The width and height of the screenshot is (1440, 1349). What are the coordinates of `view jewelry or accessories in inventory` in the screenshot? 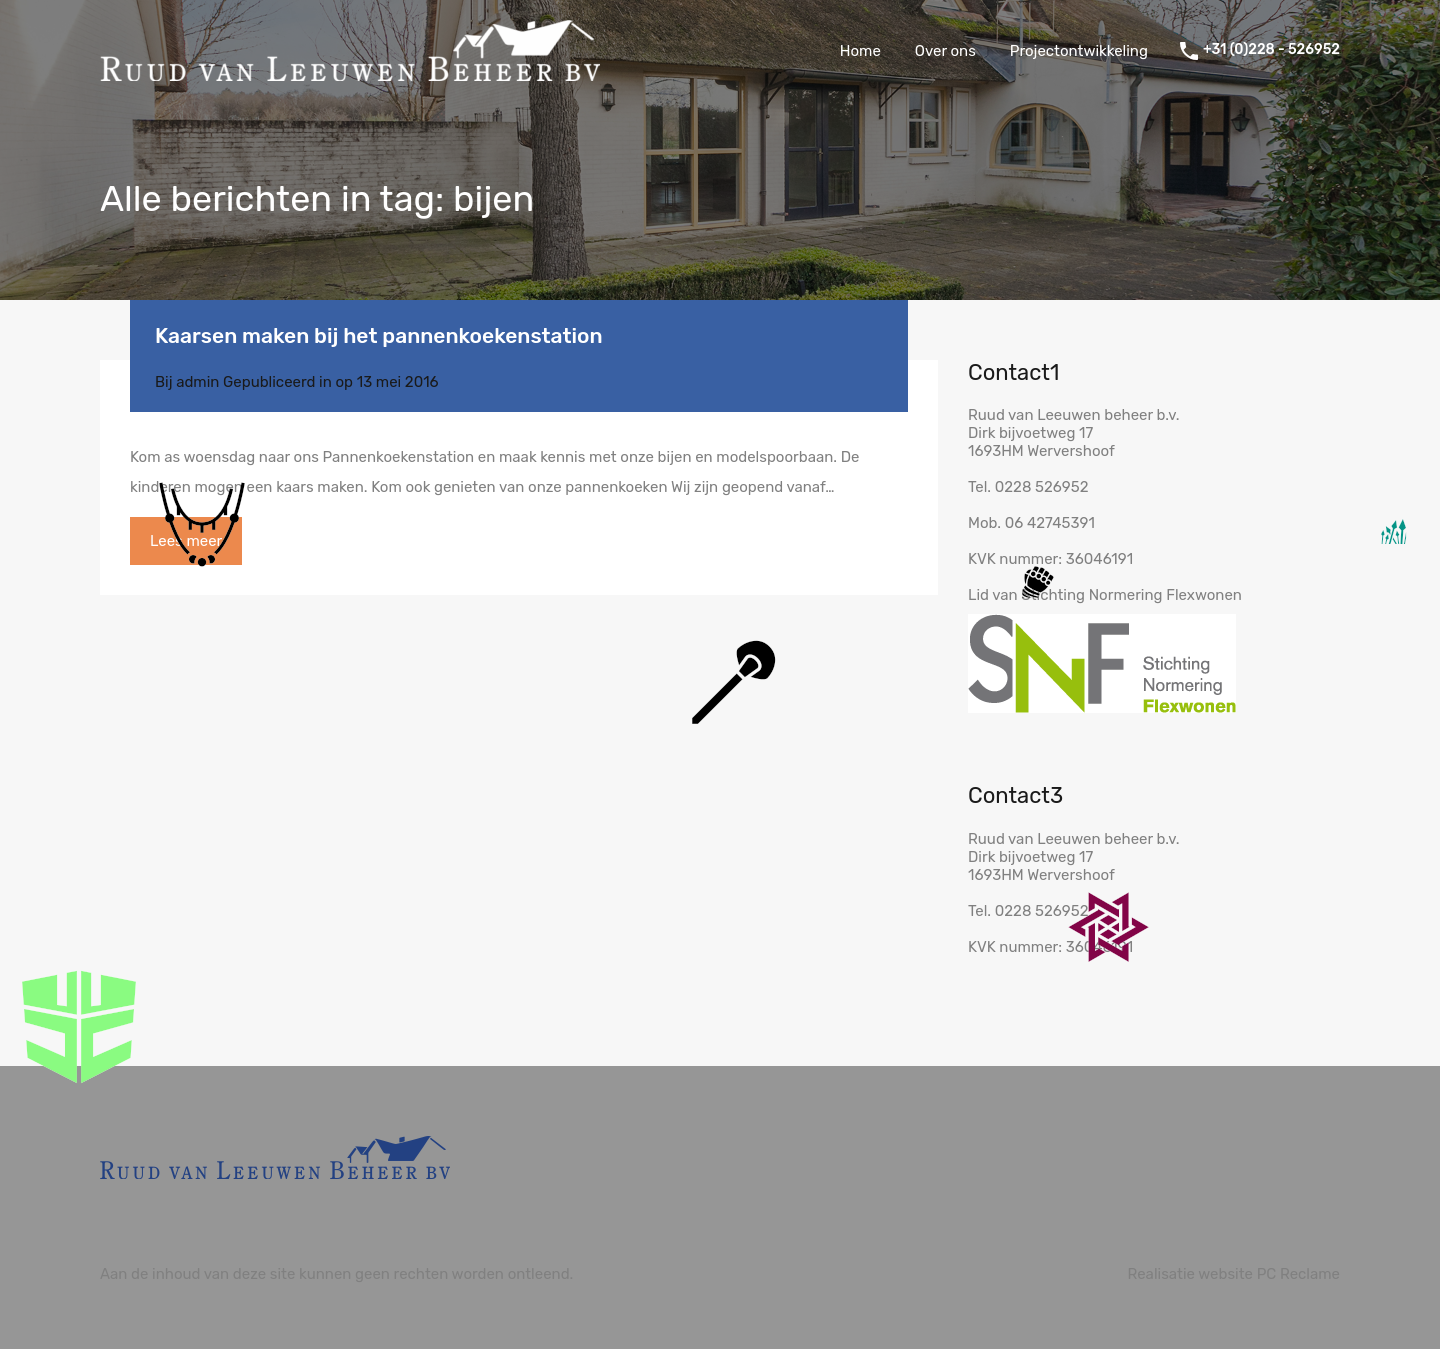 It's located at (202, 524).